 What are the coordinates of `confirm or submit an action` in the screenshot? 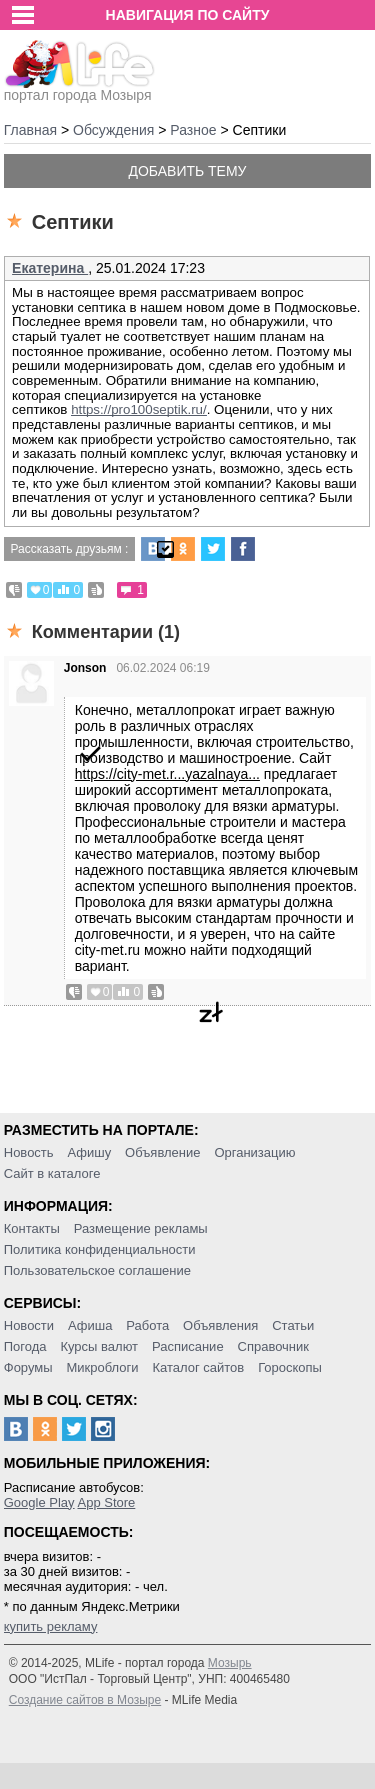 It's located at (90, 753).